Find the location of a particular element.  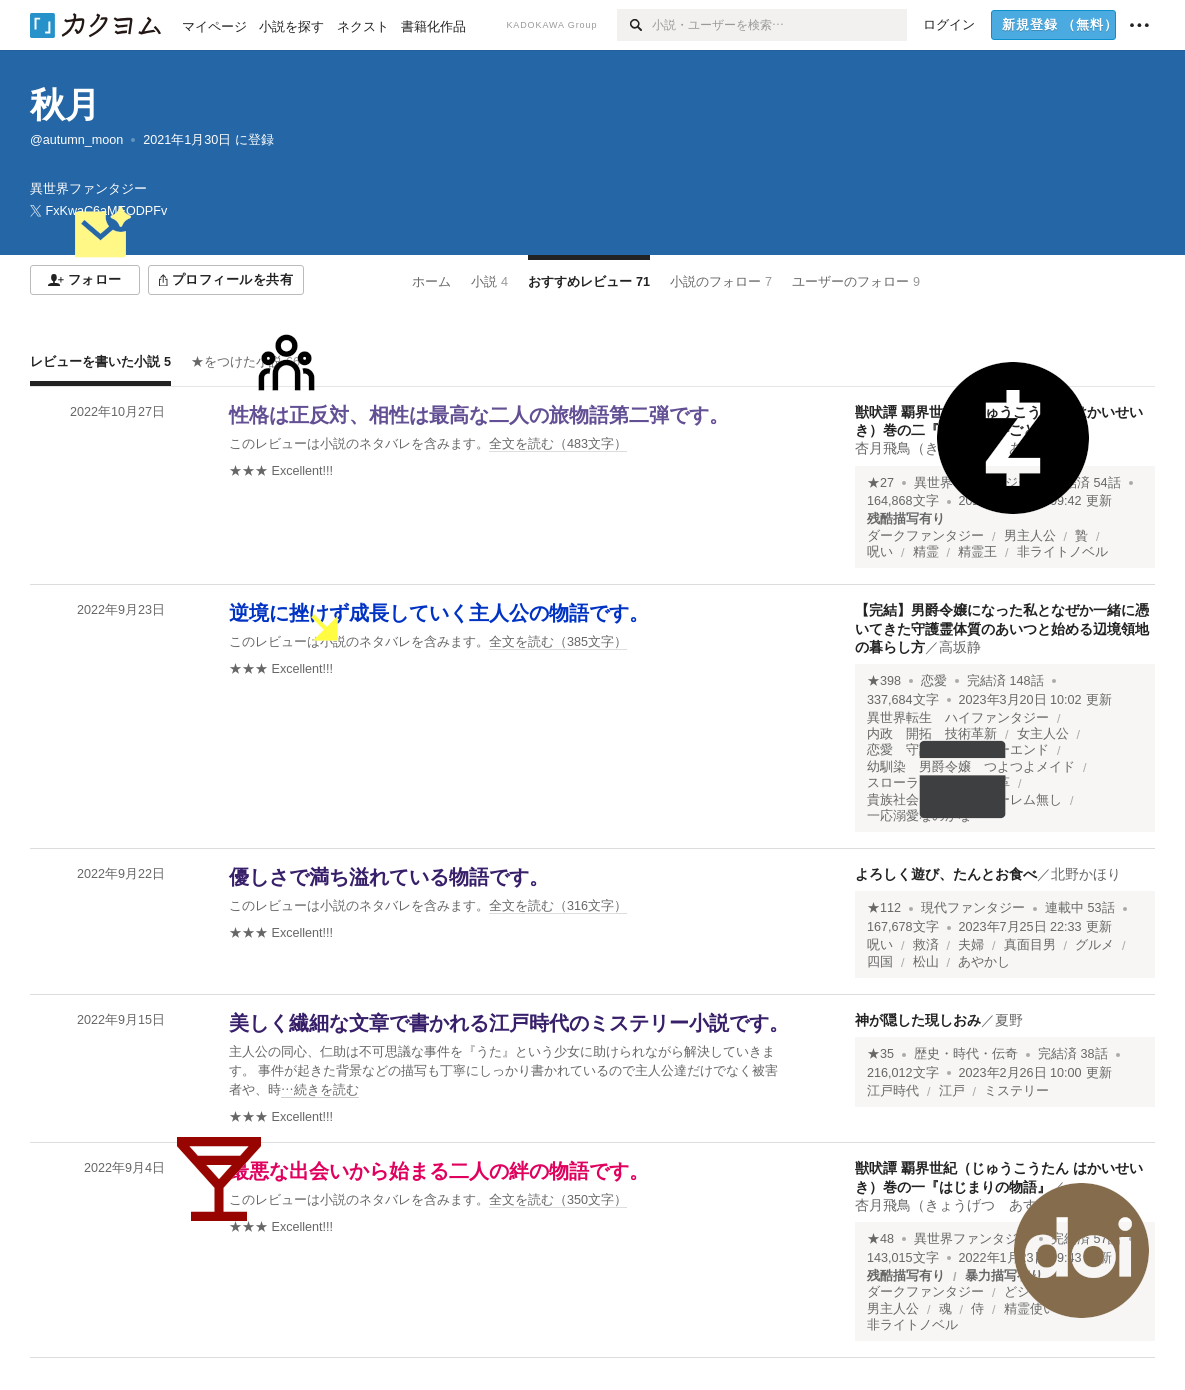

navigate to the next item below is located at coordinates (324, 627).